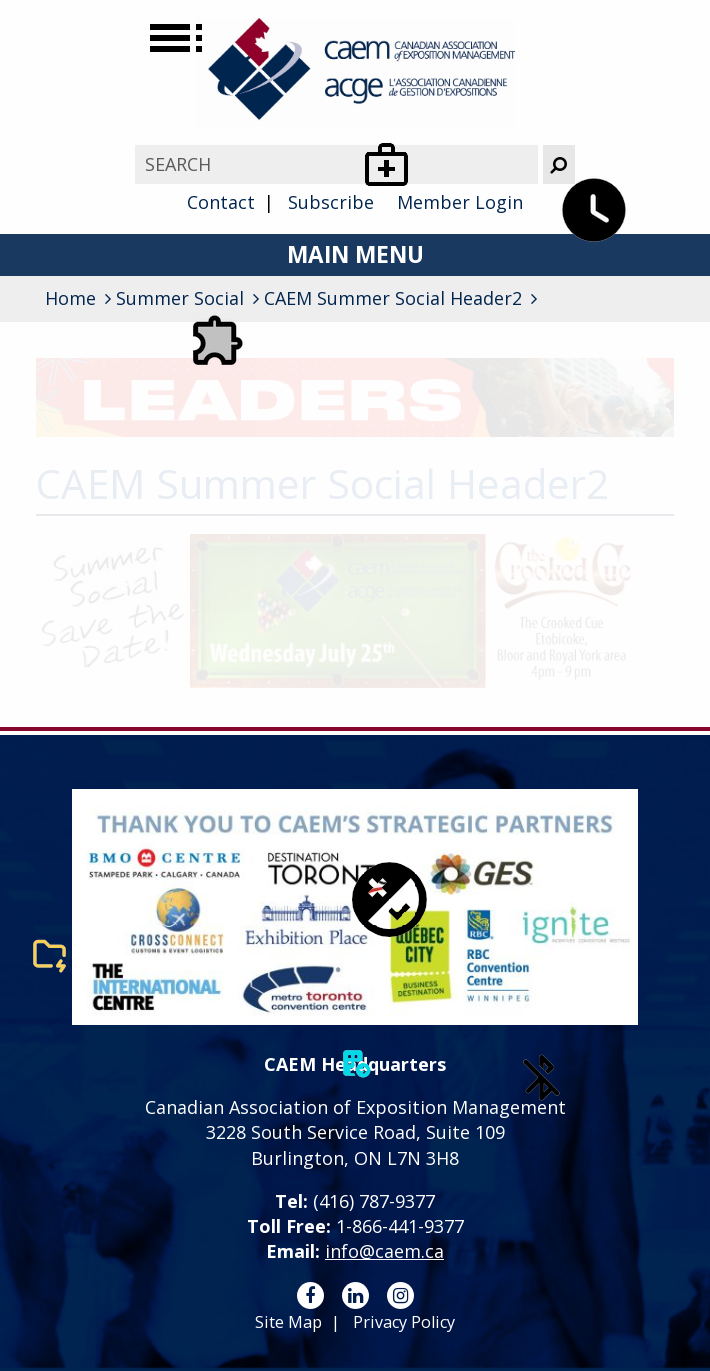 This screenshot has height=1371, width=710. Describe the element at coordinates (386, 164) in the screenshot. I see `access medical or health services` at that location.